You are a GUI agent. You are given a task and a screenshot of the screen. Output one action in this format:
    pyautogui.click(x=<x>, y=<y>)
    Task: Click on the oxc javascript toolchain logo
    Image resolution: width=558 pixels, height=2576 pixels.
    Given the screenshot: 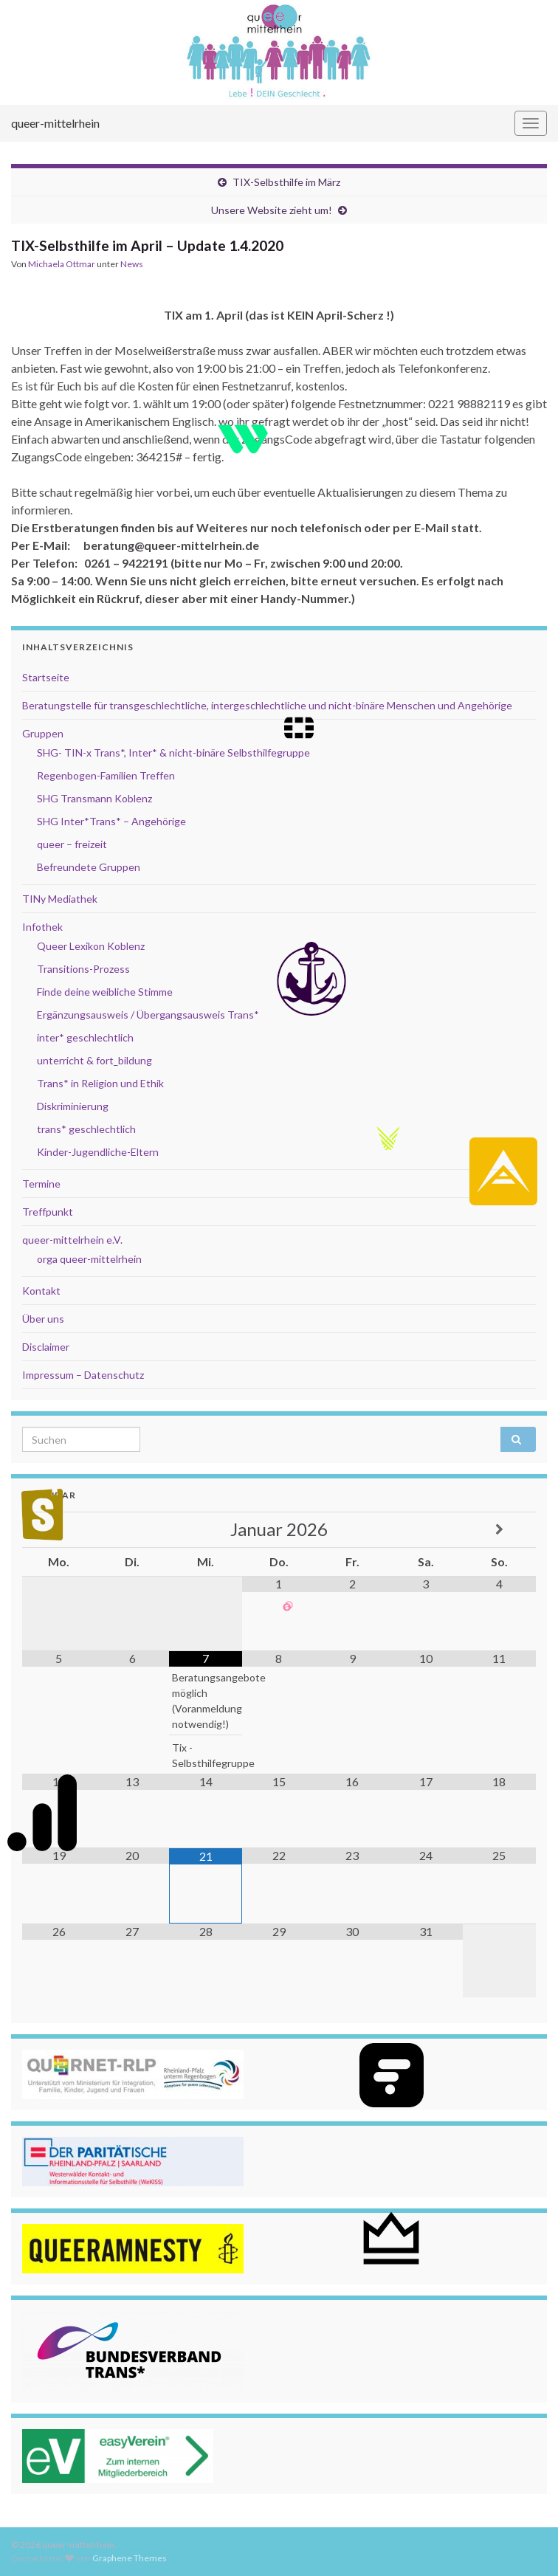 What is the action you would take?
    pyautogui.click(x=311, y=979)
    